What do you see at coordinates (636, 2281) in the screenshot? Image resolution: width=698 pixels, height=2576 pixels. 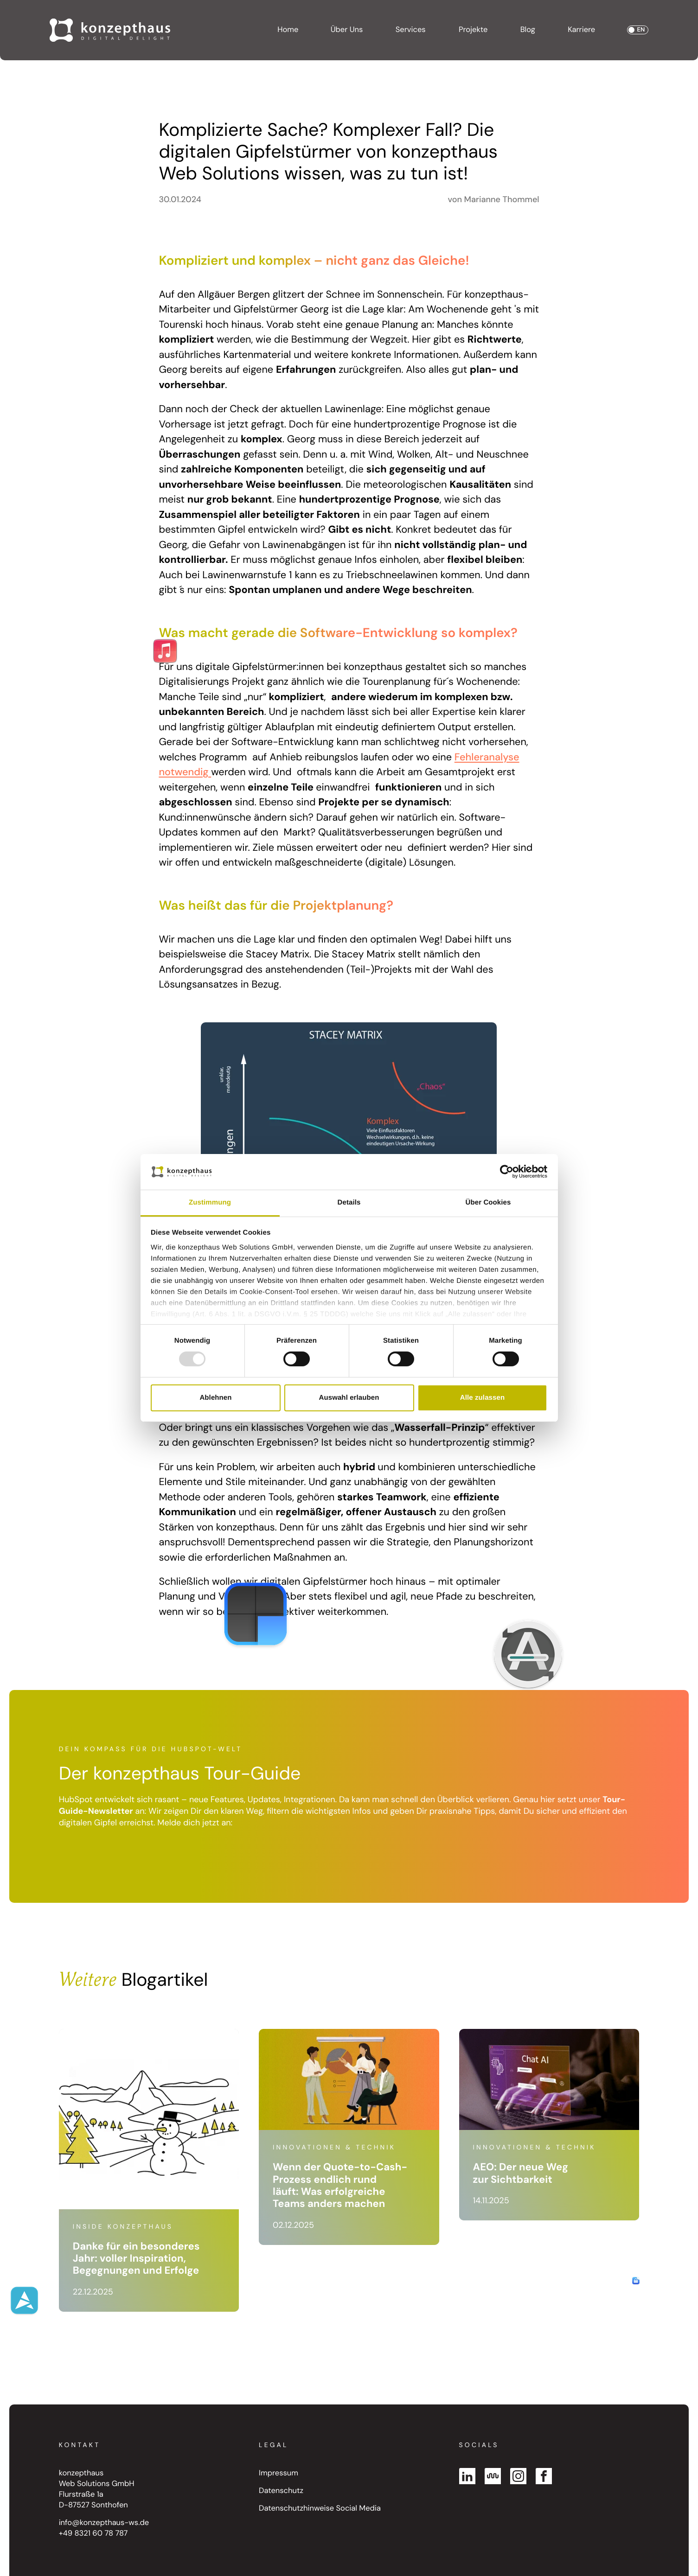 I see `open screensaver and lock screen preferences` at bounding box center [636, 2281].